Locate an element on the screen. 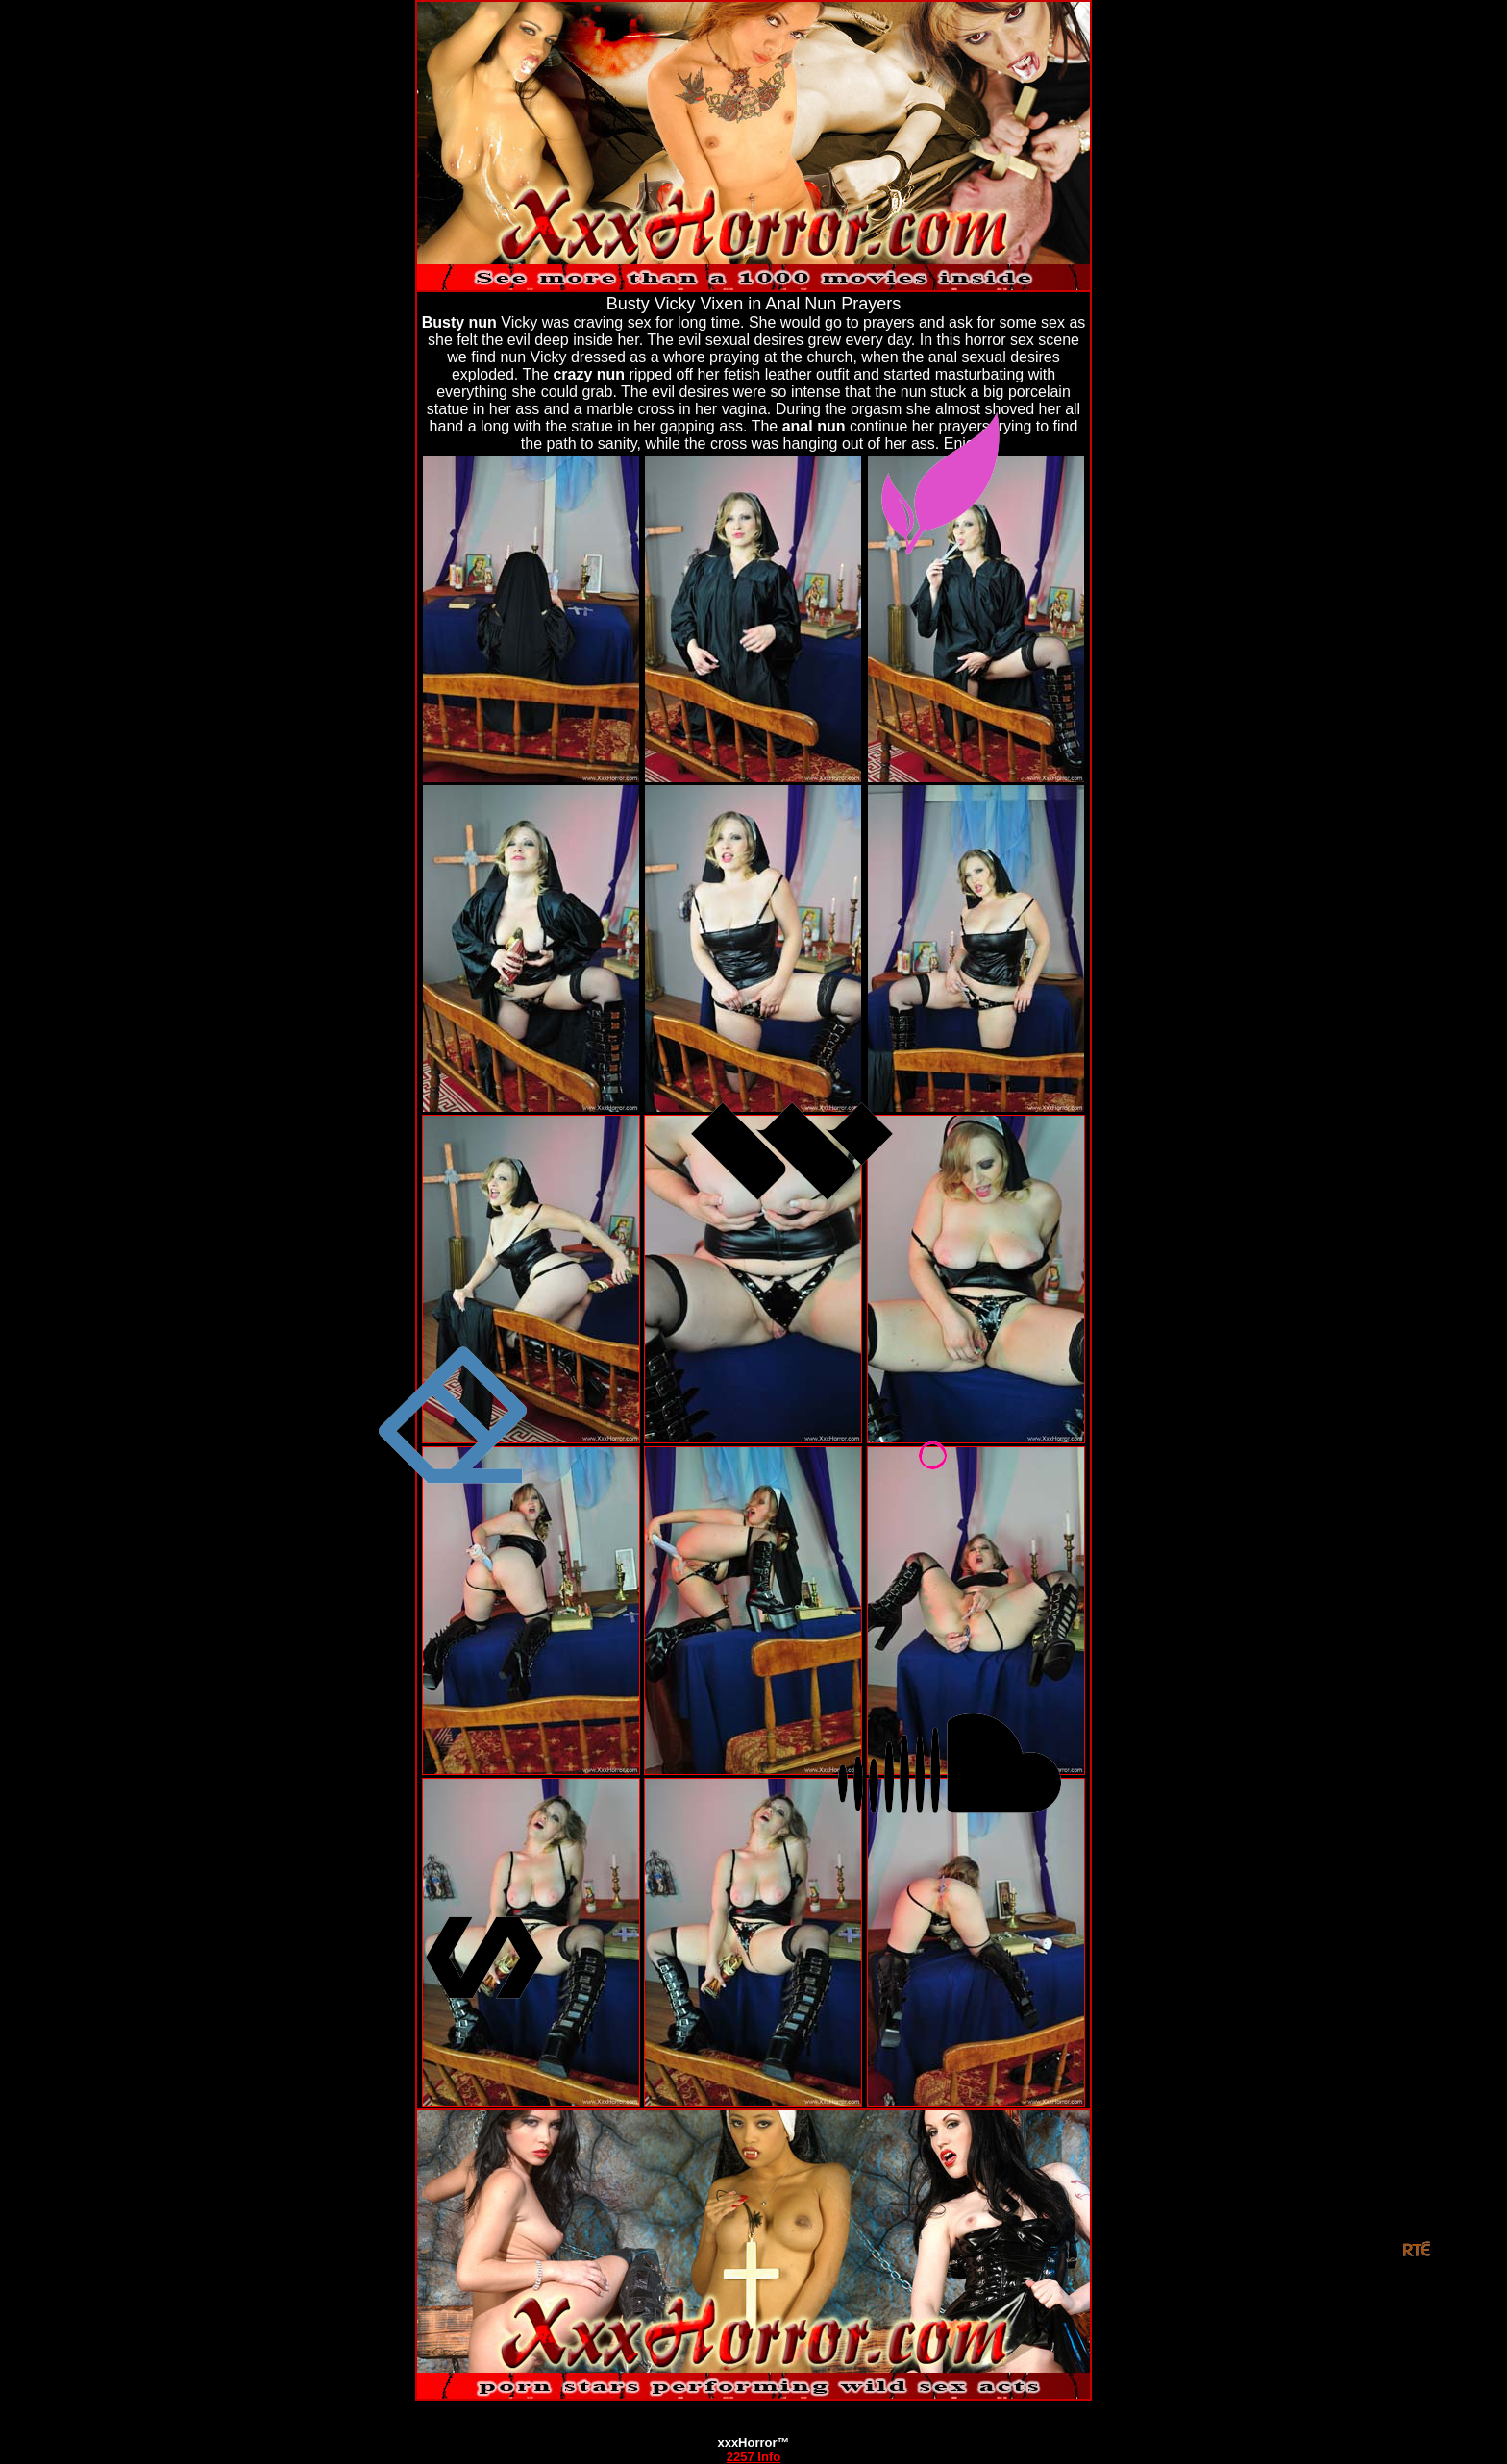 The width and height of the screenshot is (1507, 2464). RTÉ (Raidió Teilifís Éireann) Irish public broadcaster logo is located at coordinates (1417, 2249).